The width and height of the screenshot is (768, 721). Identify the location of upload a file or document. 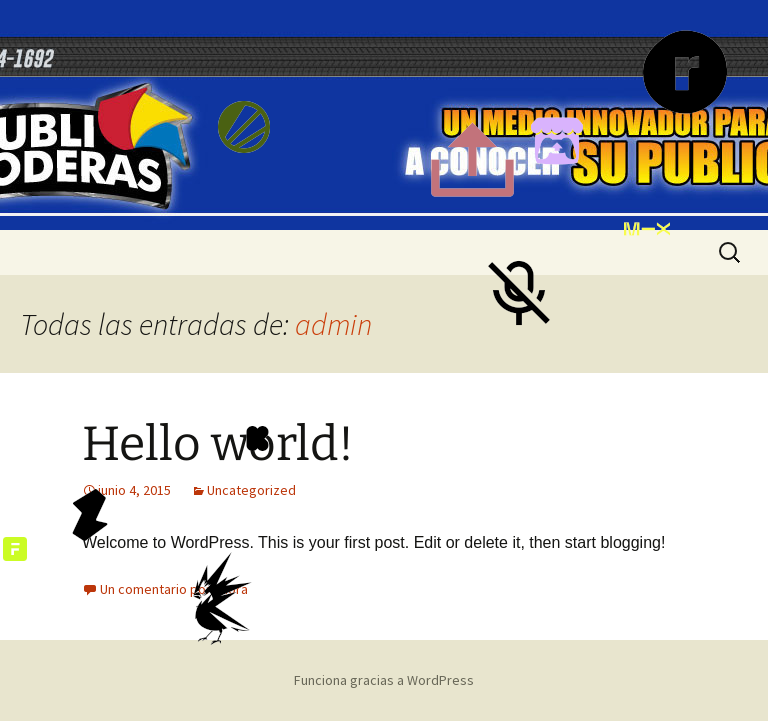
(472, 159).